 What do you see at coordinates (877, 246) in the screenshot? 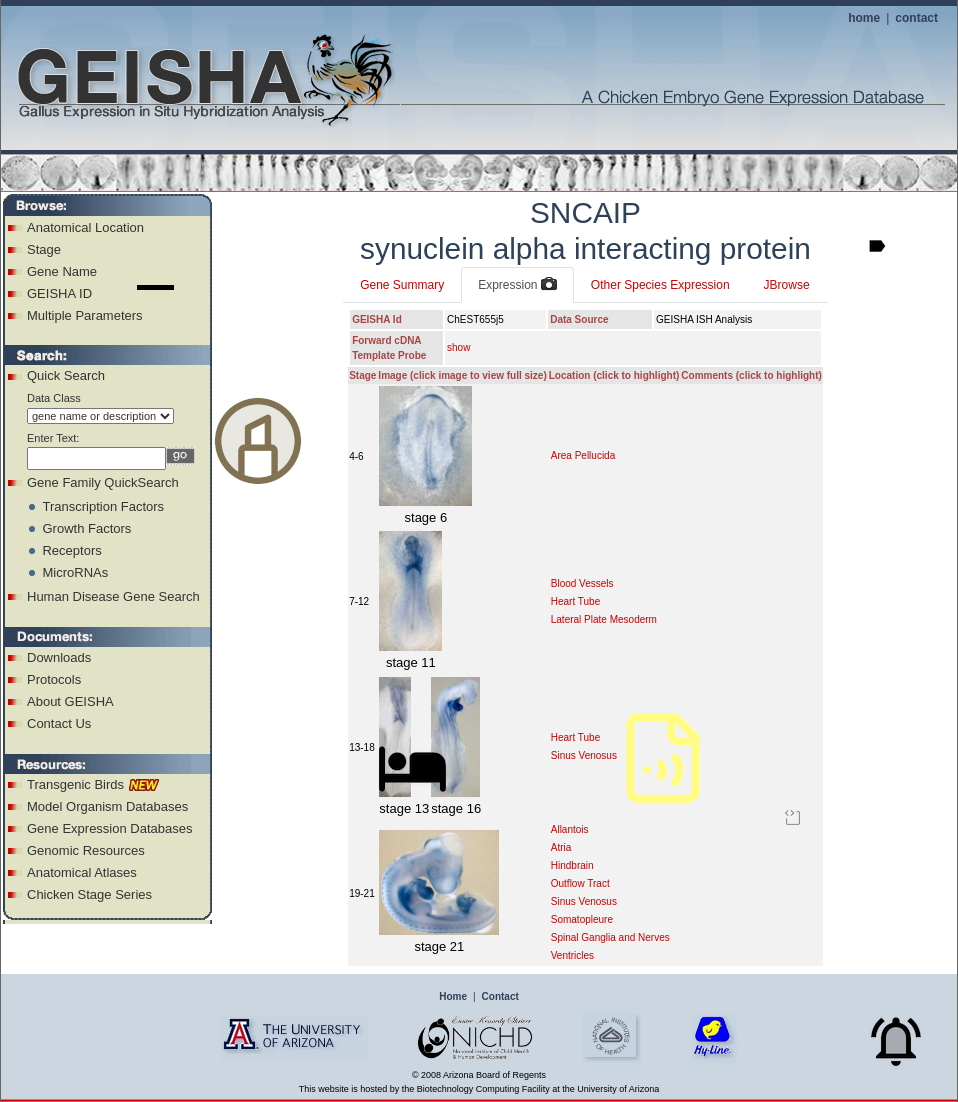
I see `add or manage labels for organization` at bounding box center [877, 246].